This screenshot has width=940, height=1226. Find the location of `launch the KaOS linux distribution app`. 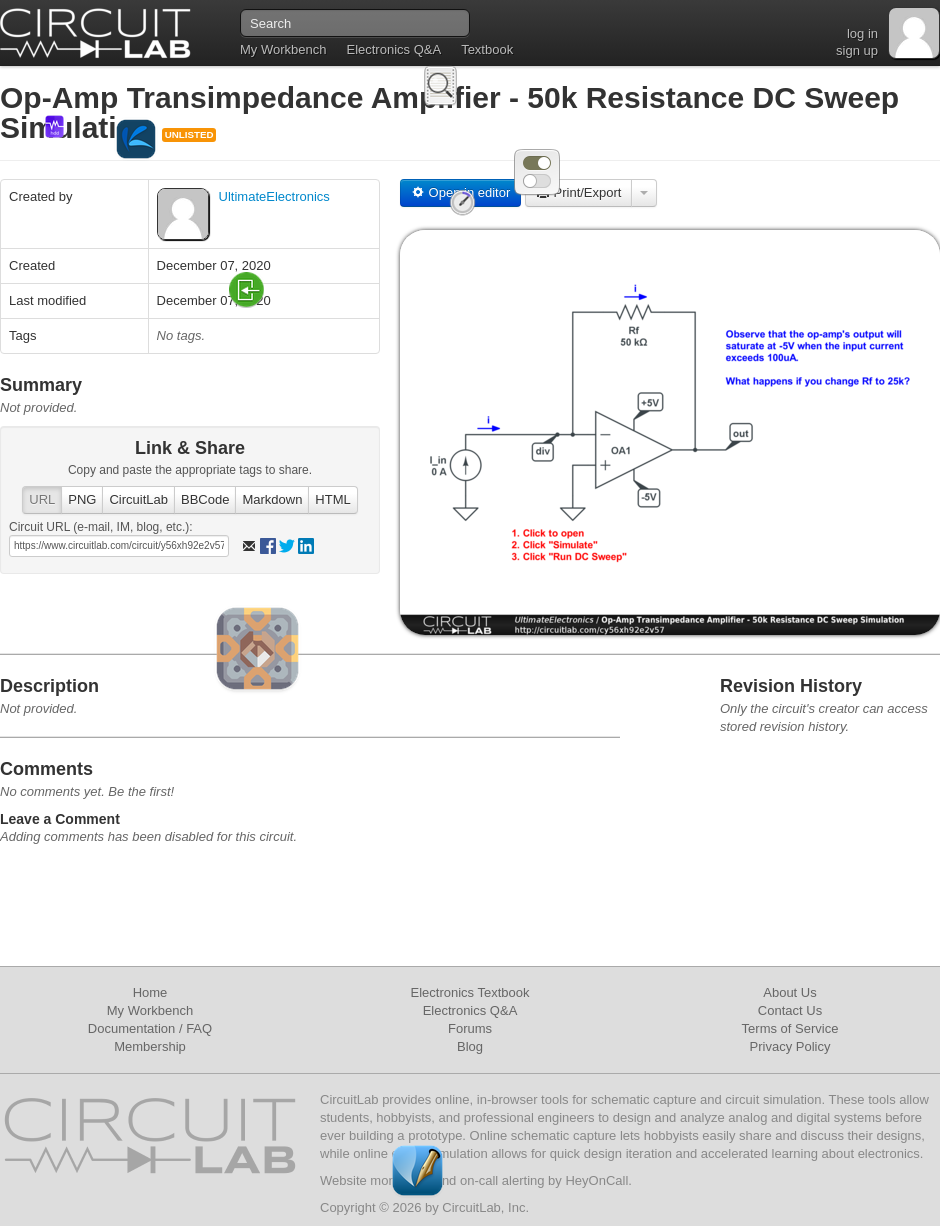

launch the KaOS linux distribution app is located at coordinates (136, 139).